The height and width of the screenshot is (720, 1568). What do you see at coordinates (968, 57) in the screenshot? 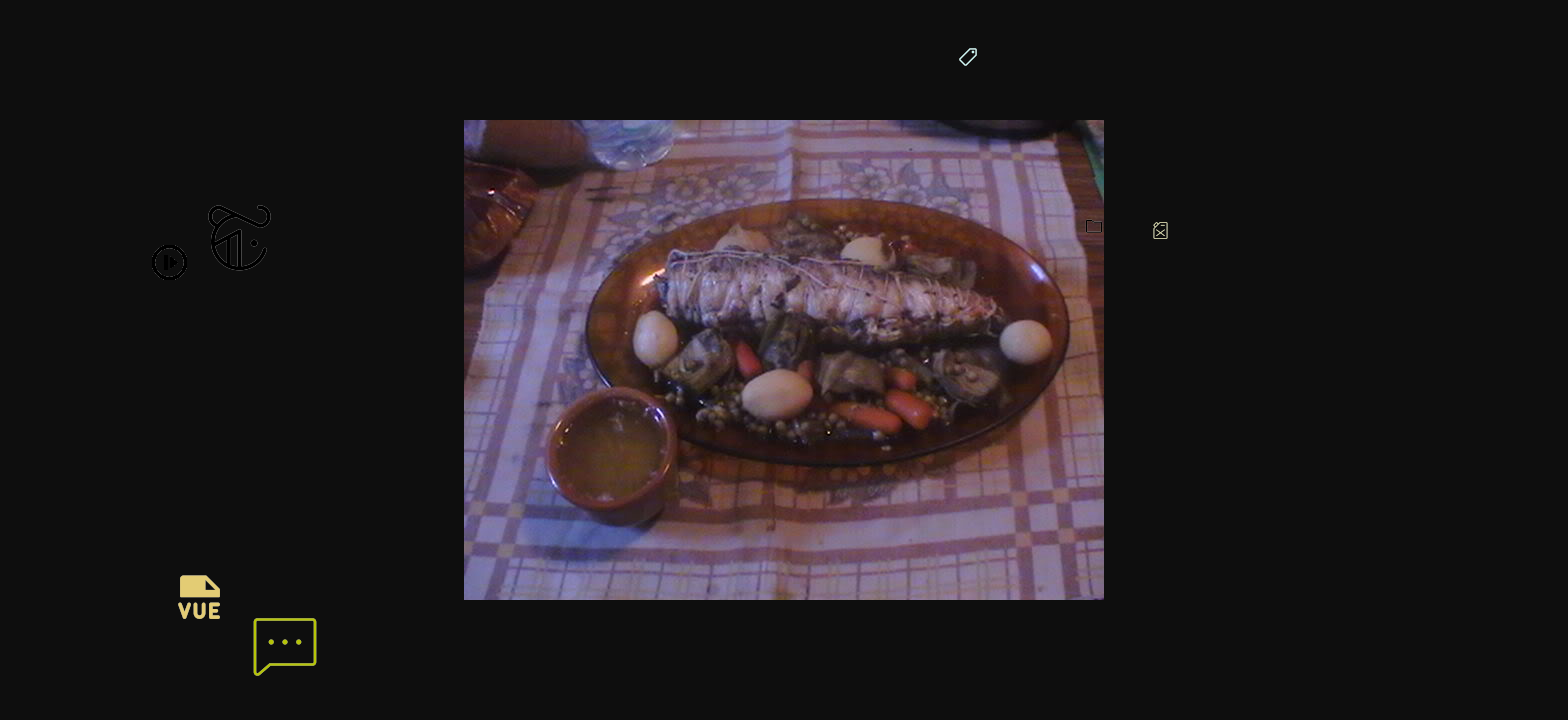
I see `add a tag or label to an item` at bounding box center [968, 57].